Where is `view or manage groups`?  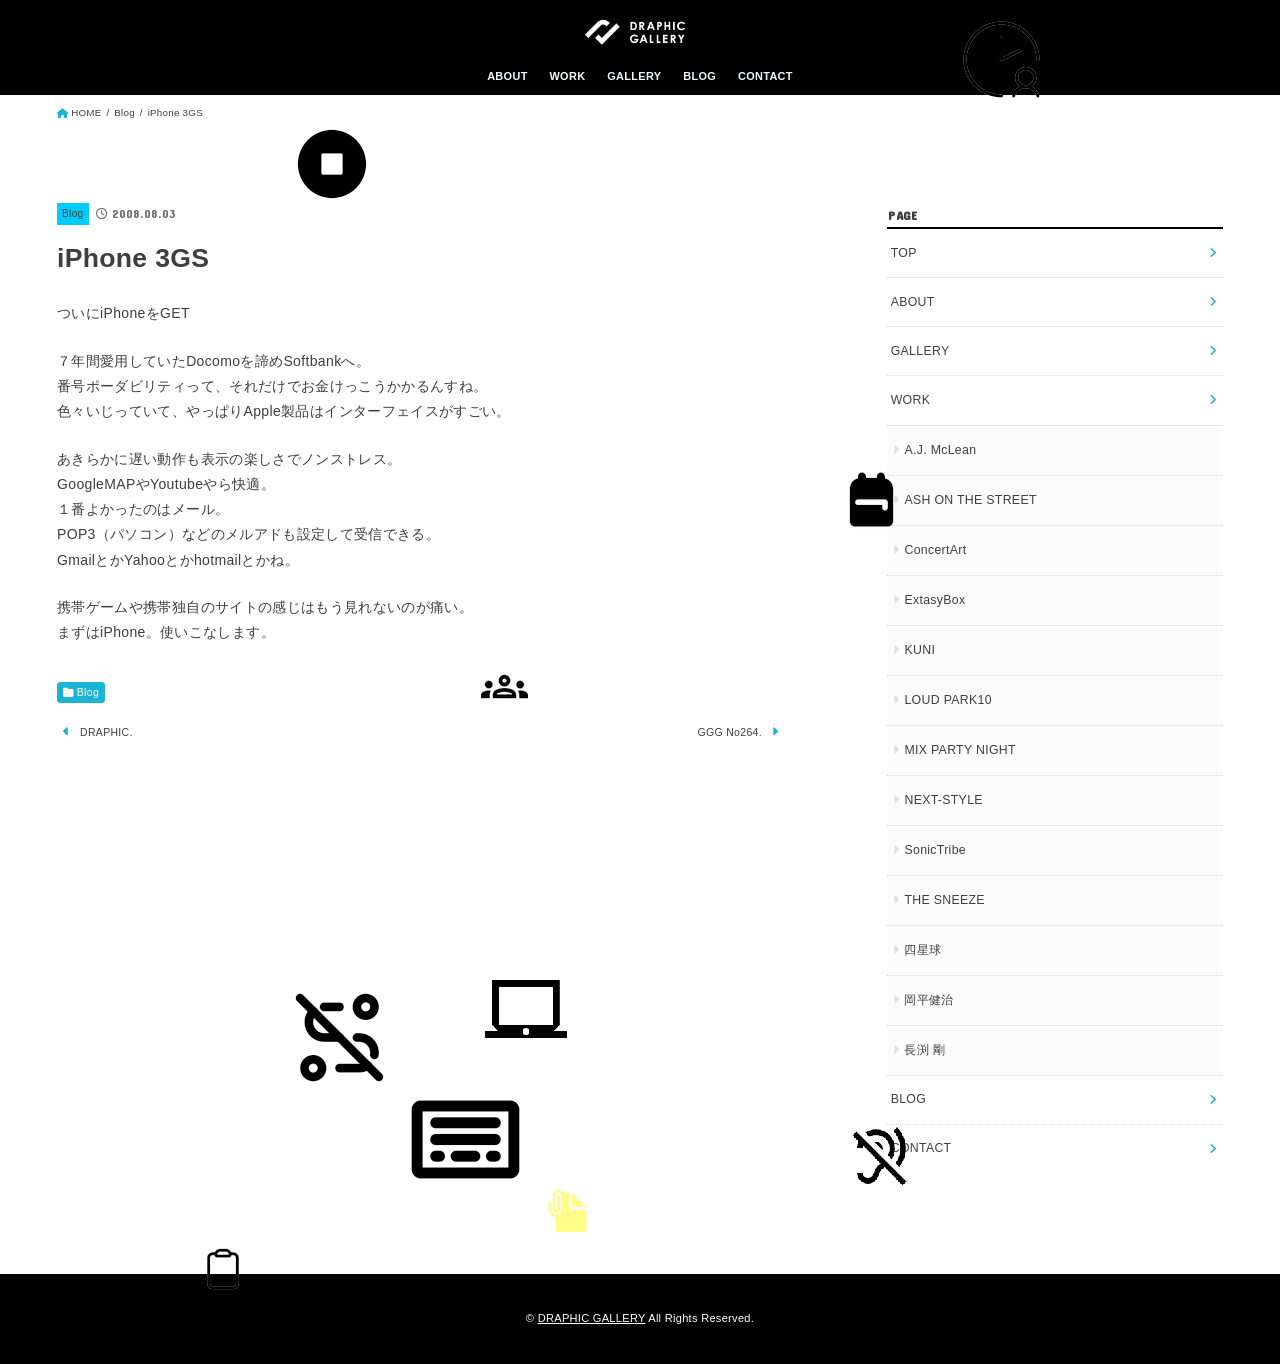 view or manage groups is located at coordinates (504, 686).